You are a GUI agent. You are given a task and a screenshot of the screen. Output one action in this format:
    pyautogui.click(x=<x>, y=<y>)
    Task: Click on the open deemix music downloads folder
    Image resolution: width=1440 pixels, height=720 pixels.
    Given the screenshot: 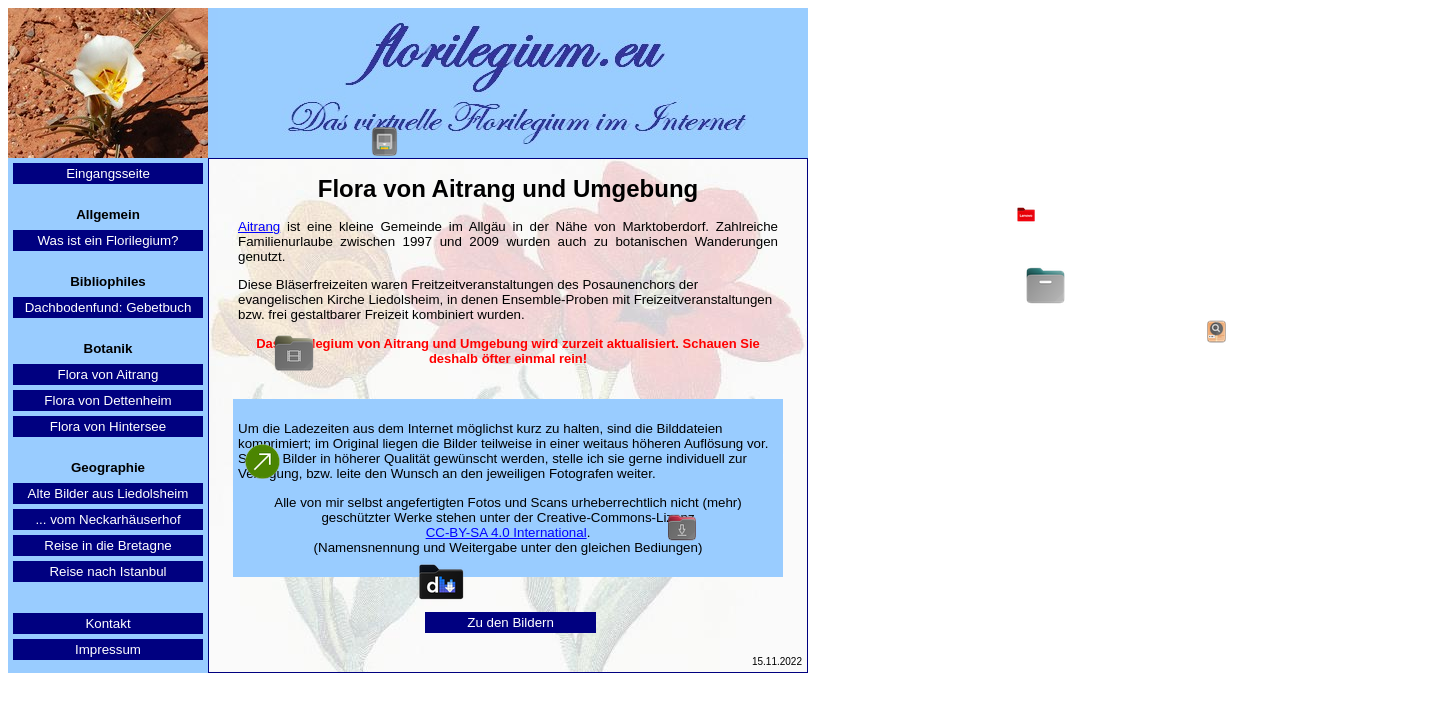 What is the action you would take?
    pyautogui.click(x=441, y=583)
    